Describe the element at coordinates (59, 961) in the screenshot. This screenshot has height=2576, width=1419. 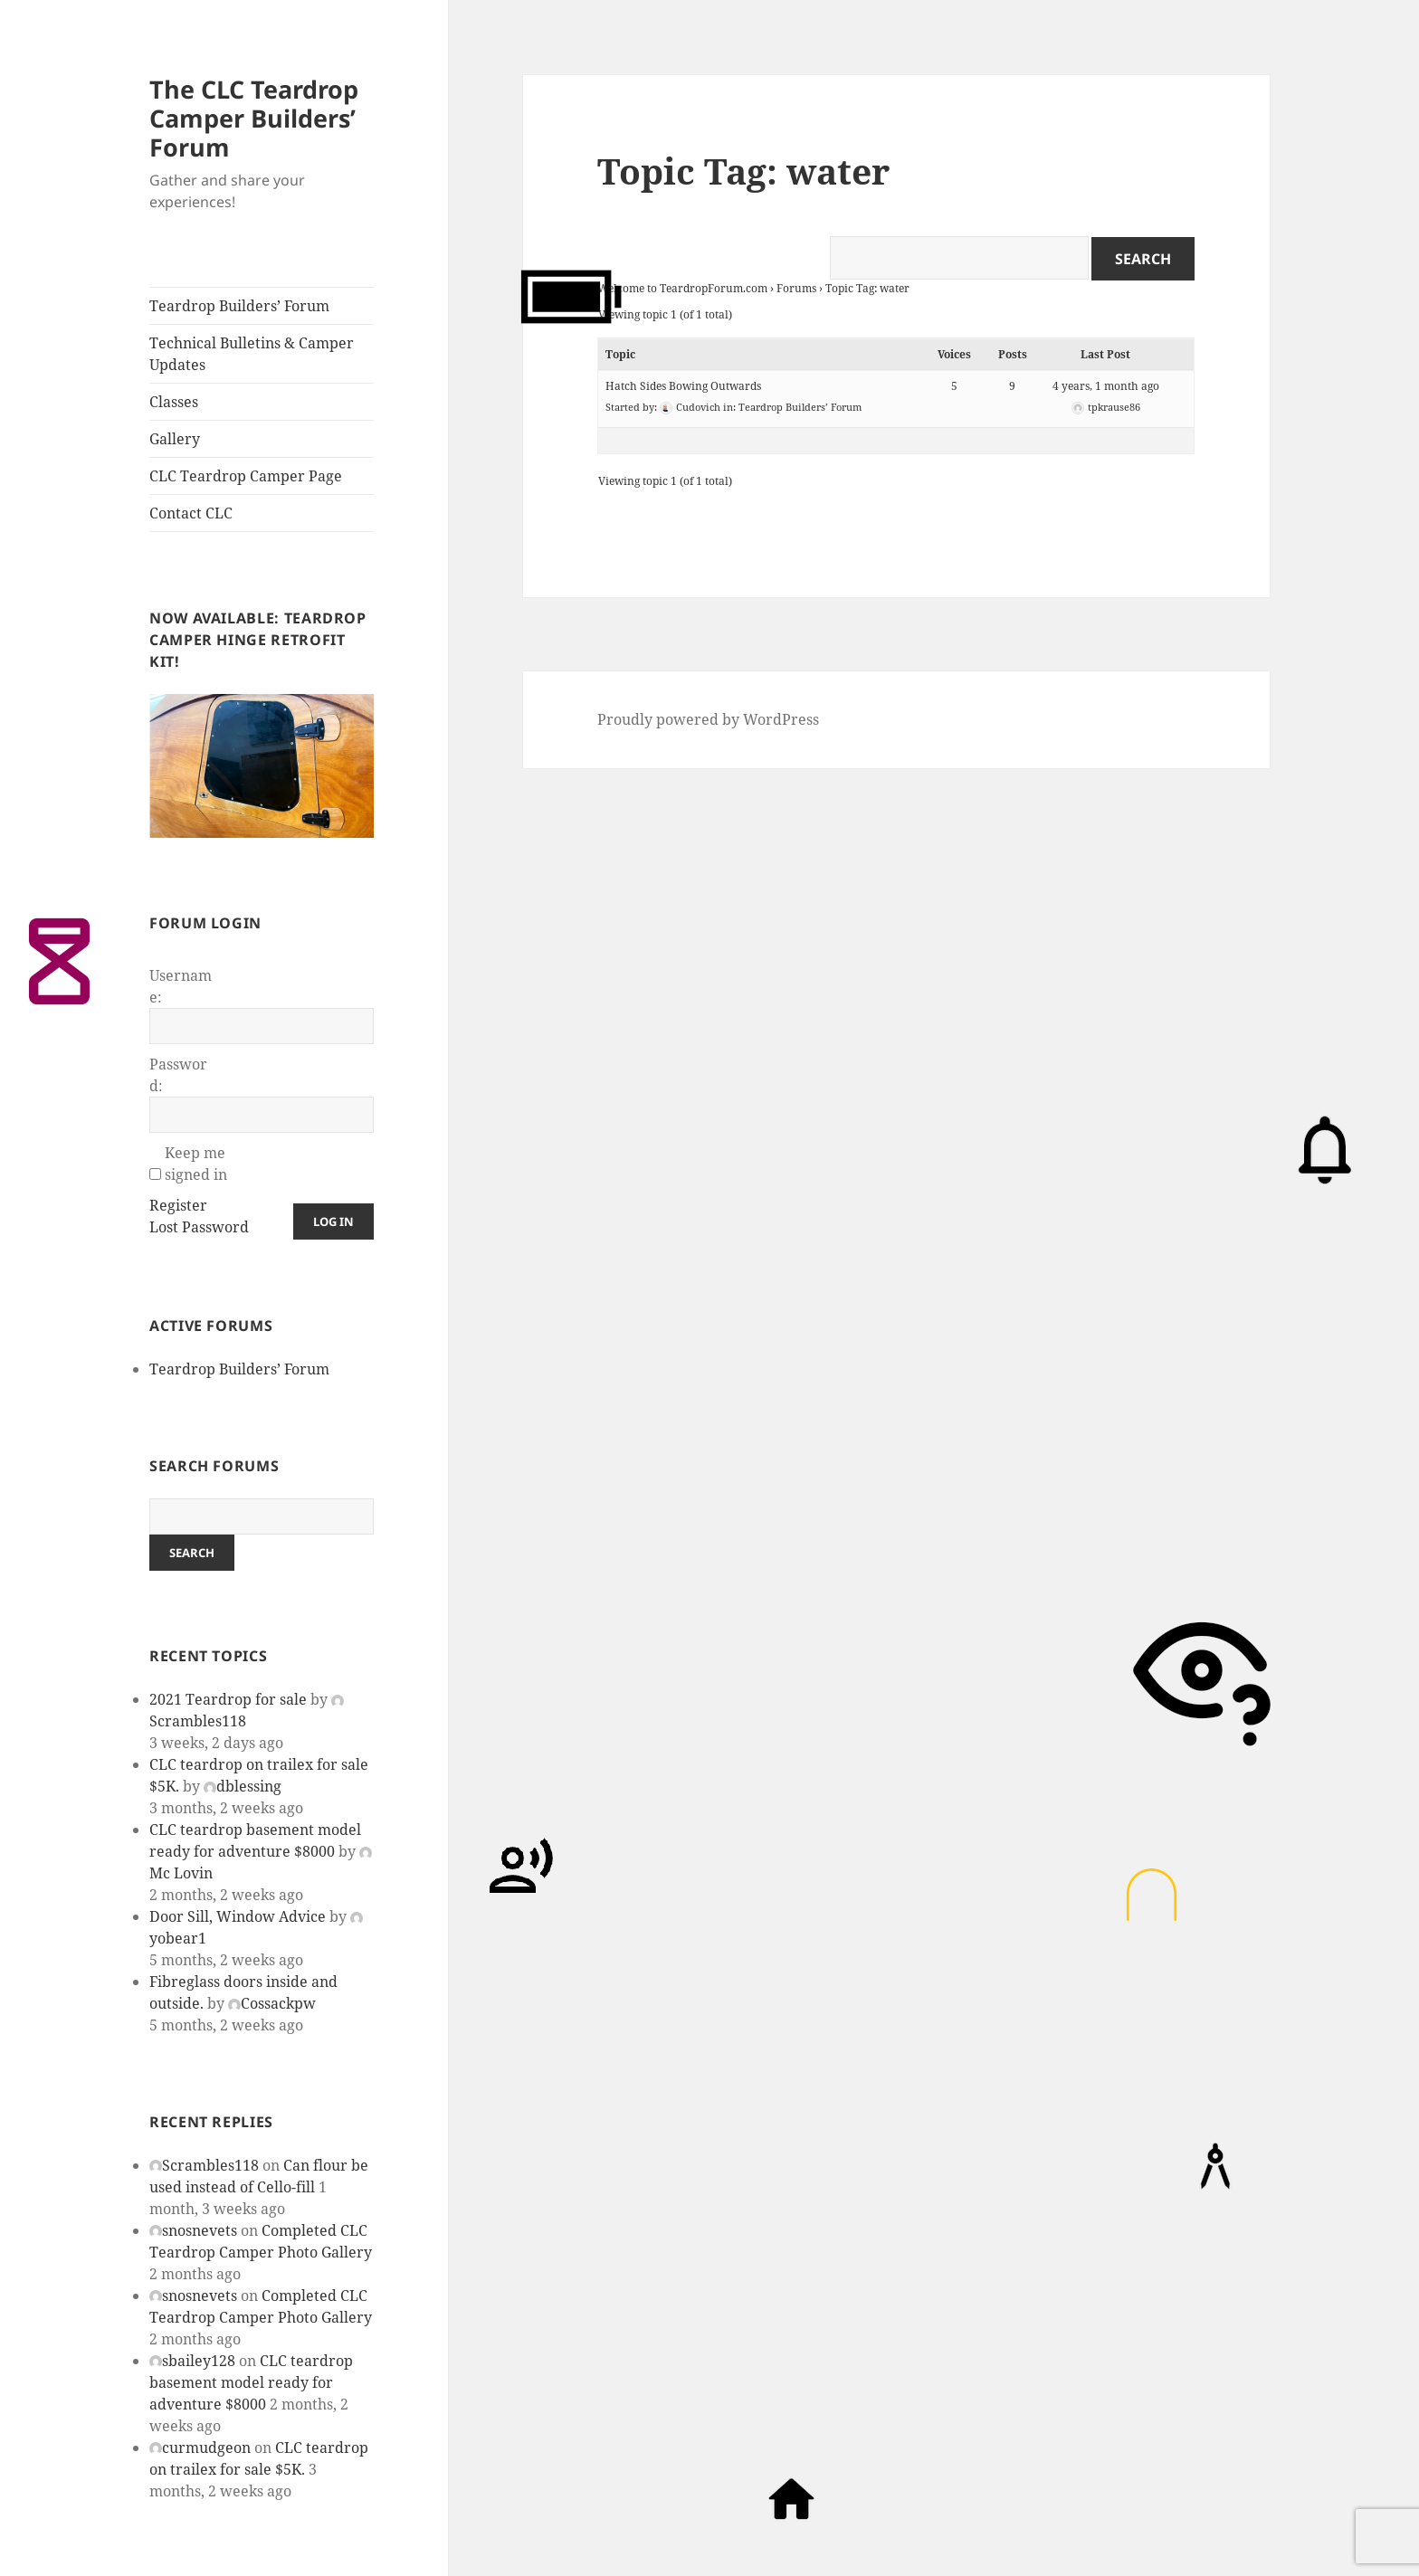
I see `indicates a timer or countdown just started` at that location.